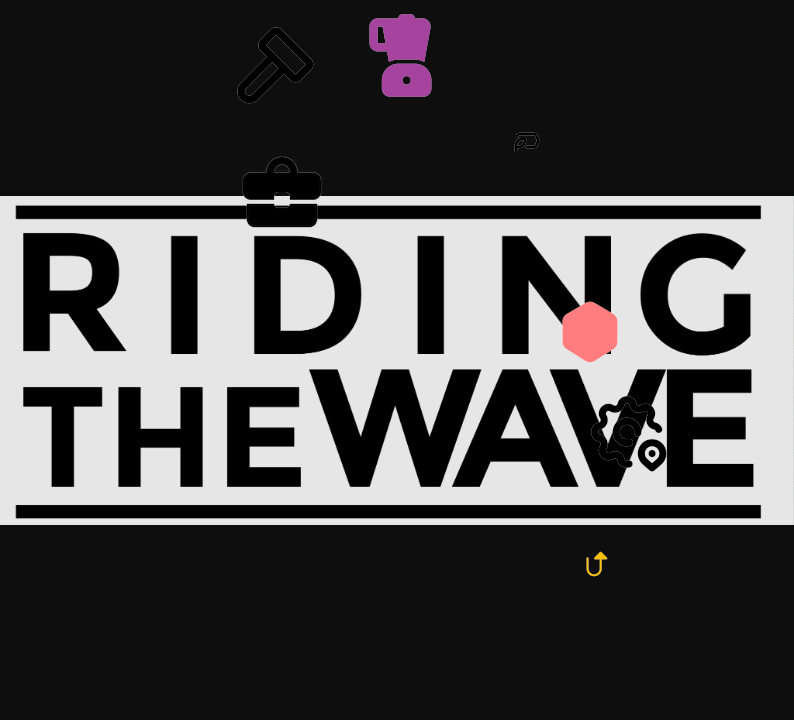  What do you see at coordinates (596, 564) in the screenshot?
I see `redo or repeat last action` at bounding box center [596, 564].